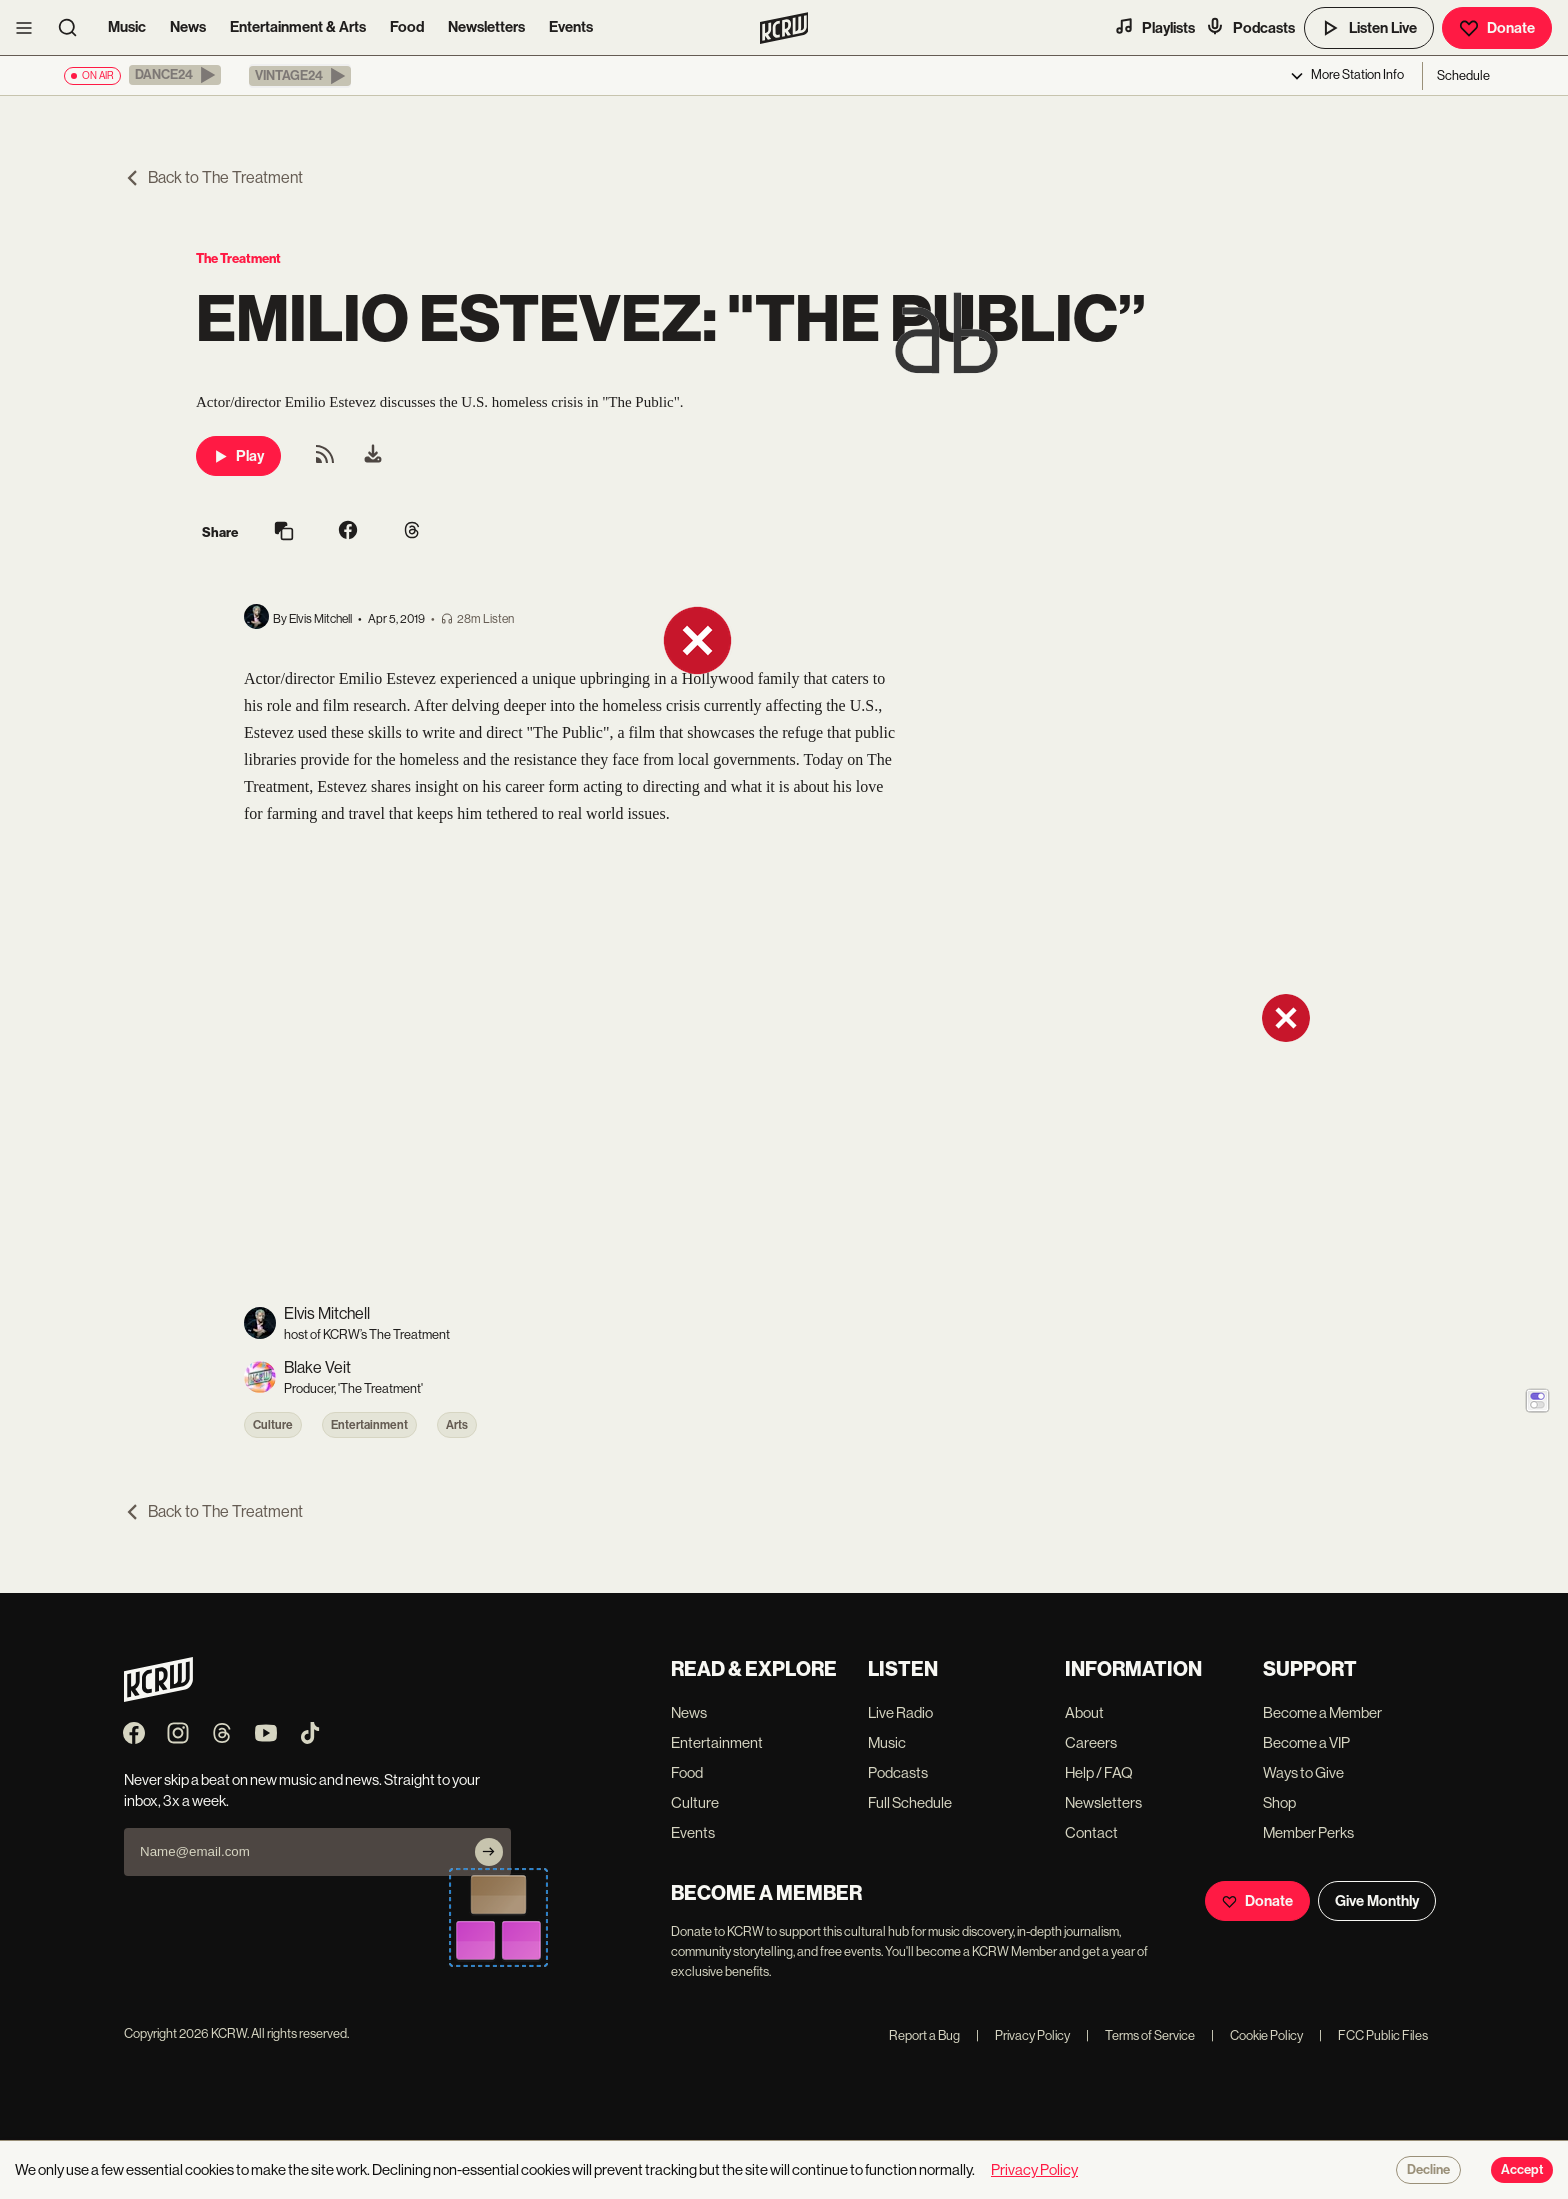 This screenshot has width=1568, height=2199. What do you see at coordinates (946, 336) in the screenshot?
I see `access font settings and preferences` at bounding box center [946, 336].